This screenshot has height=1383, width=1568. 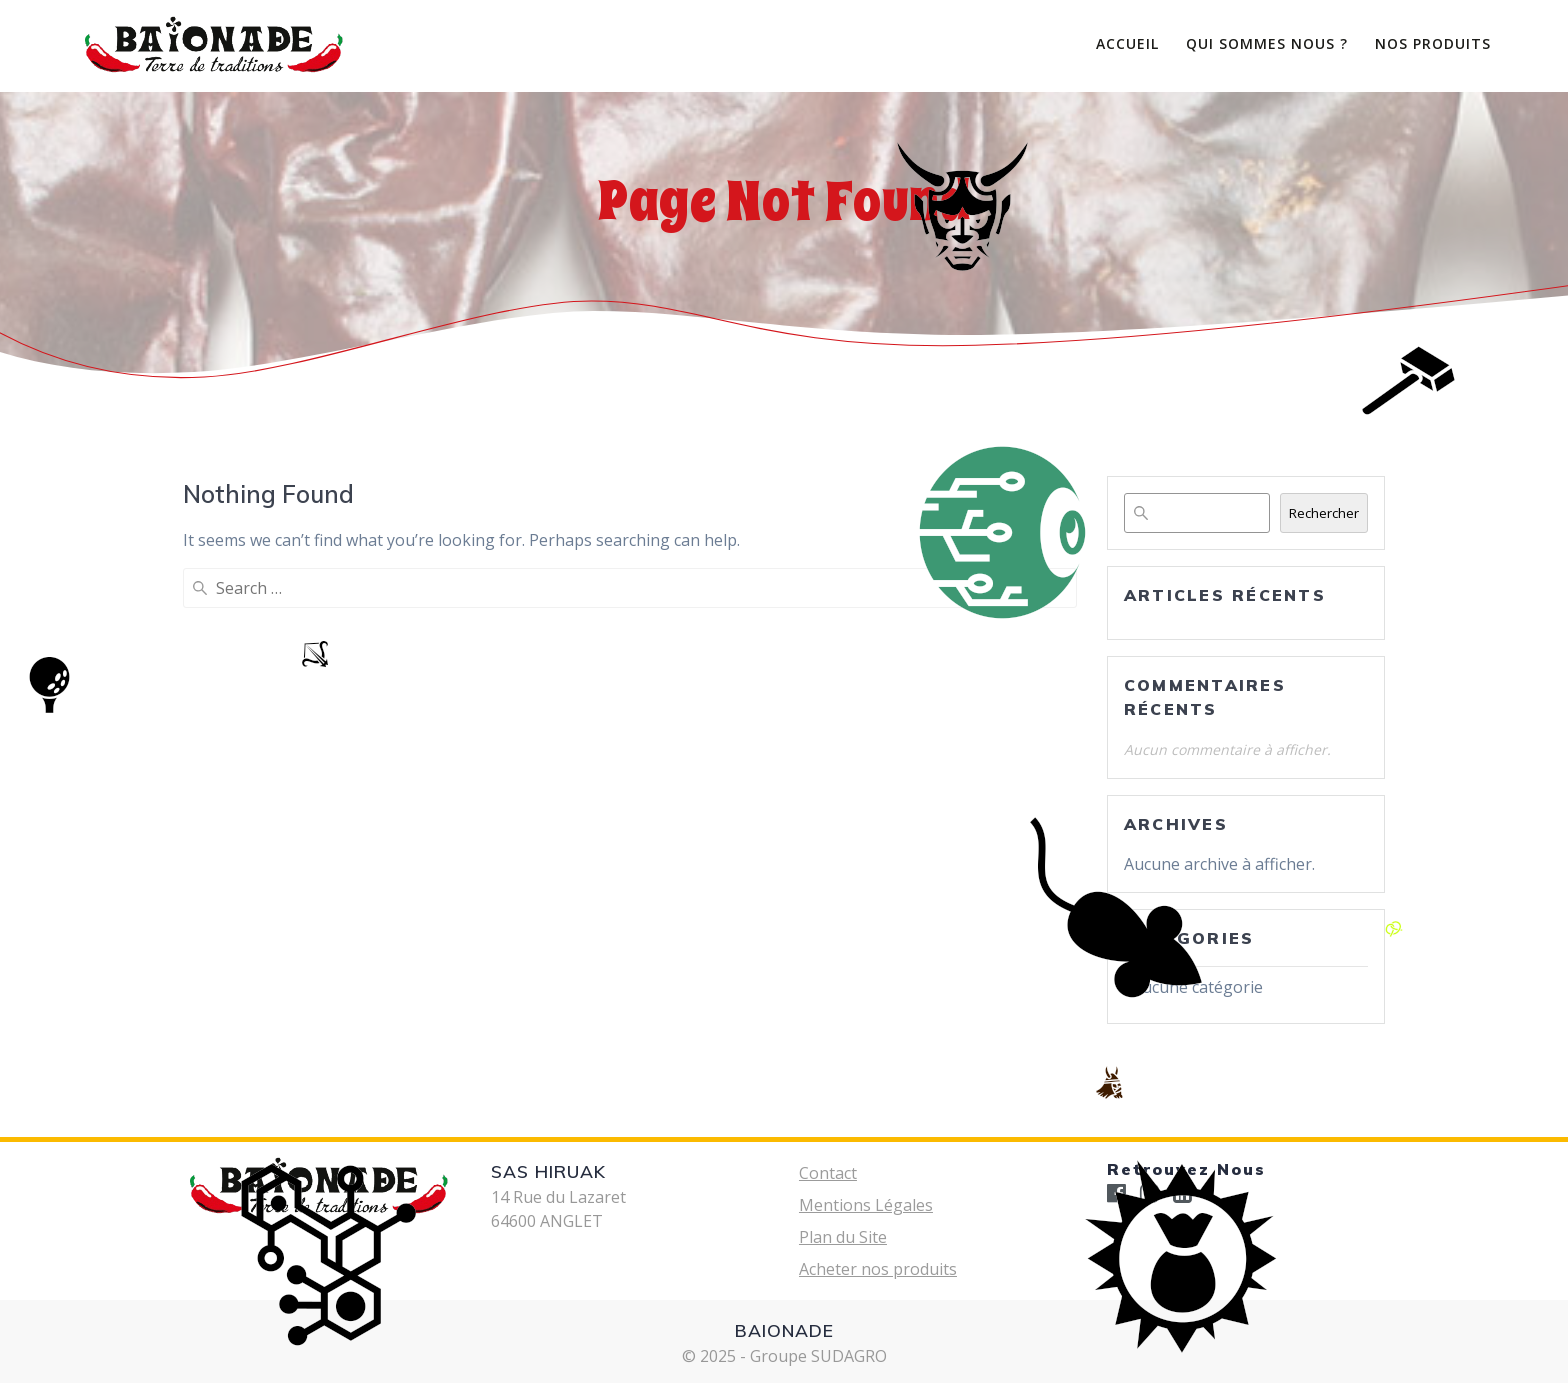 I want to click on select oni character or avatar, so click(x=962, y=206).